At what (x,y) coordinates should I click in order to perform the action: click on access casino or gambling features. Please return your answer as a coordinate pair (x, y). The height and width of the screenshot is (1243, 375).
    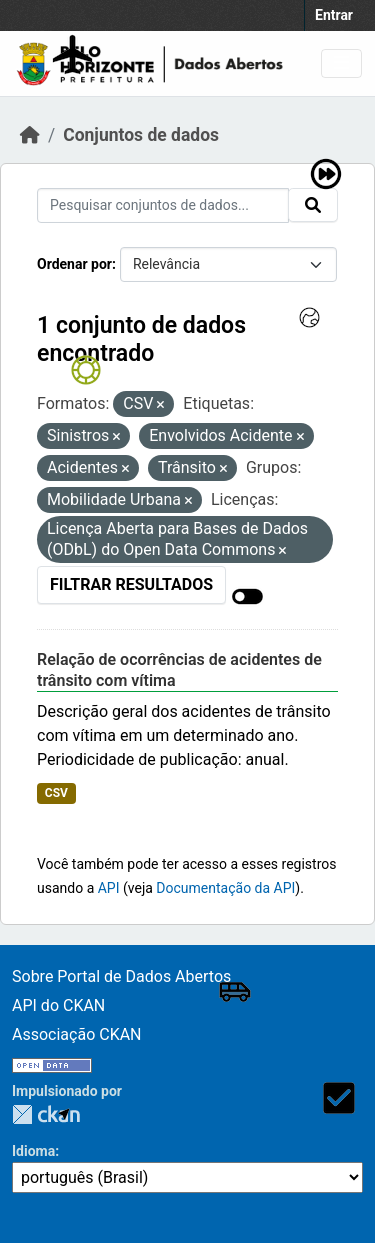
    Looking at the image, I should click on (86, 370).